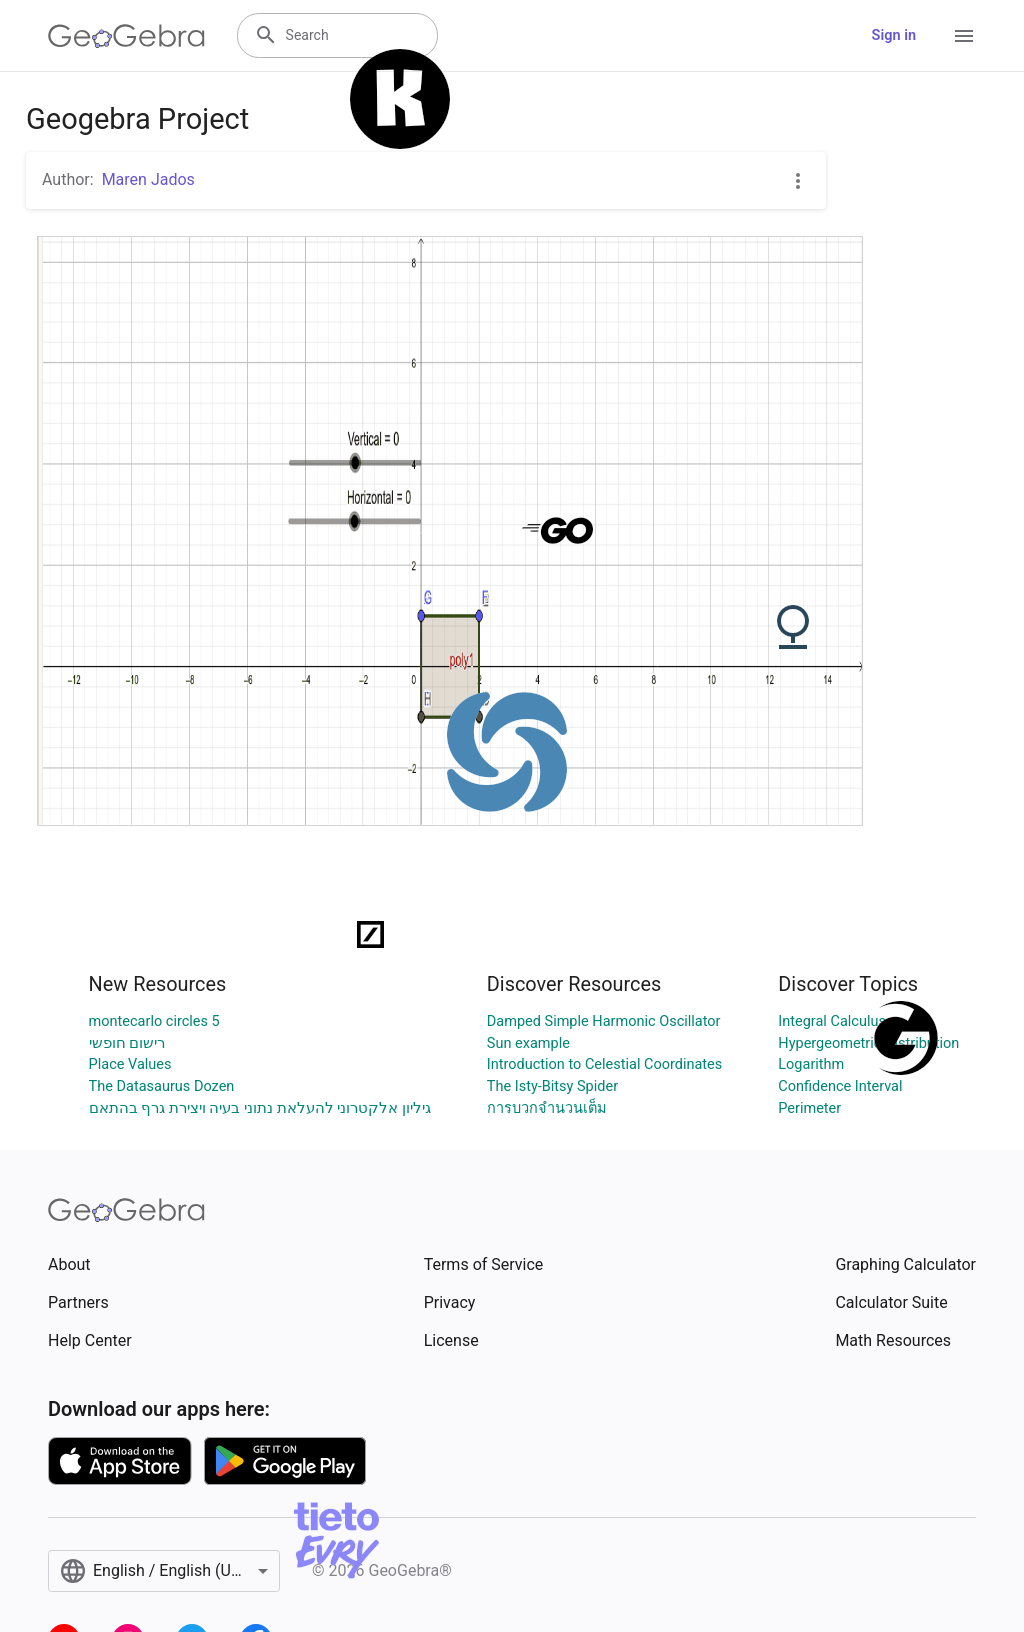 The image size is (1024, 1632). What do you see at coordinates (507, 752) in the screenshot?
I see `open the sololearn app` at bounding box center [507, 752].